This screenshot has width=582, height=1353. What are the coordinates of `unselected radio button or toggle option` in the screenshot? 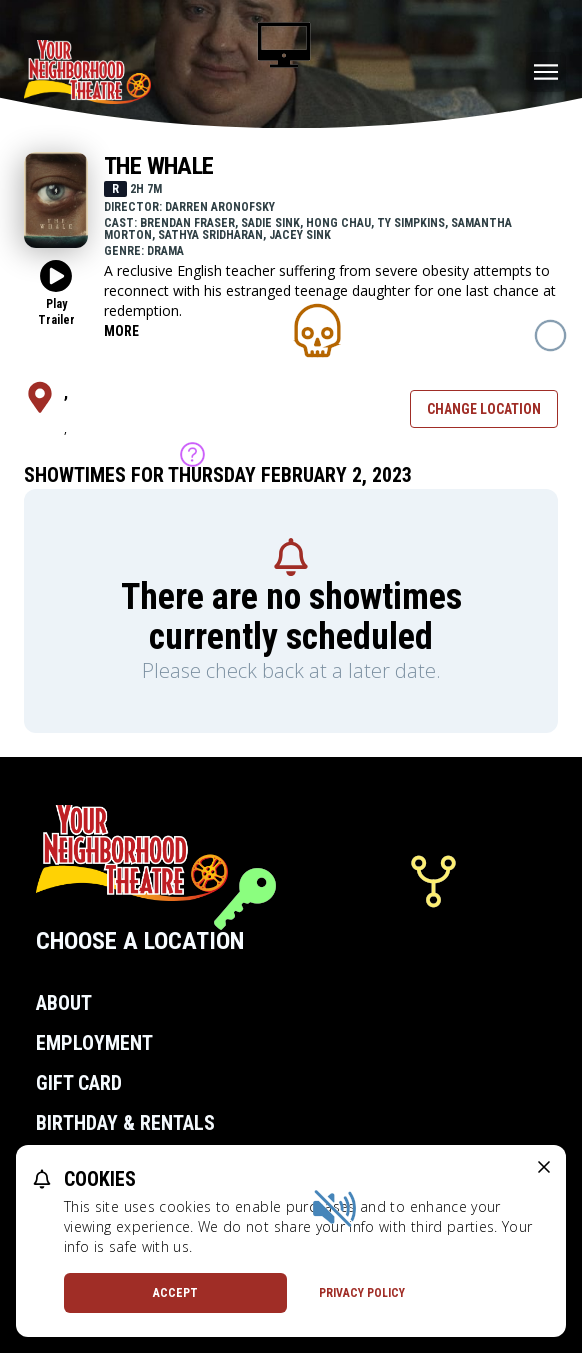 It's located at (550, 335).